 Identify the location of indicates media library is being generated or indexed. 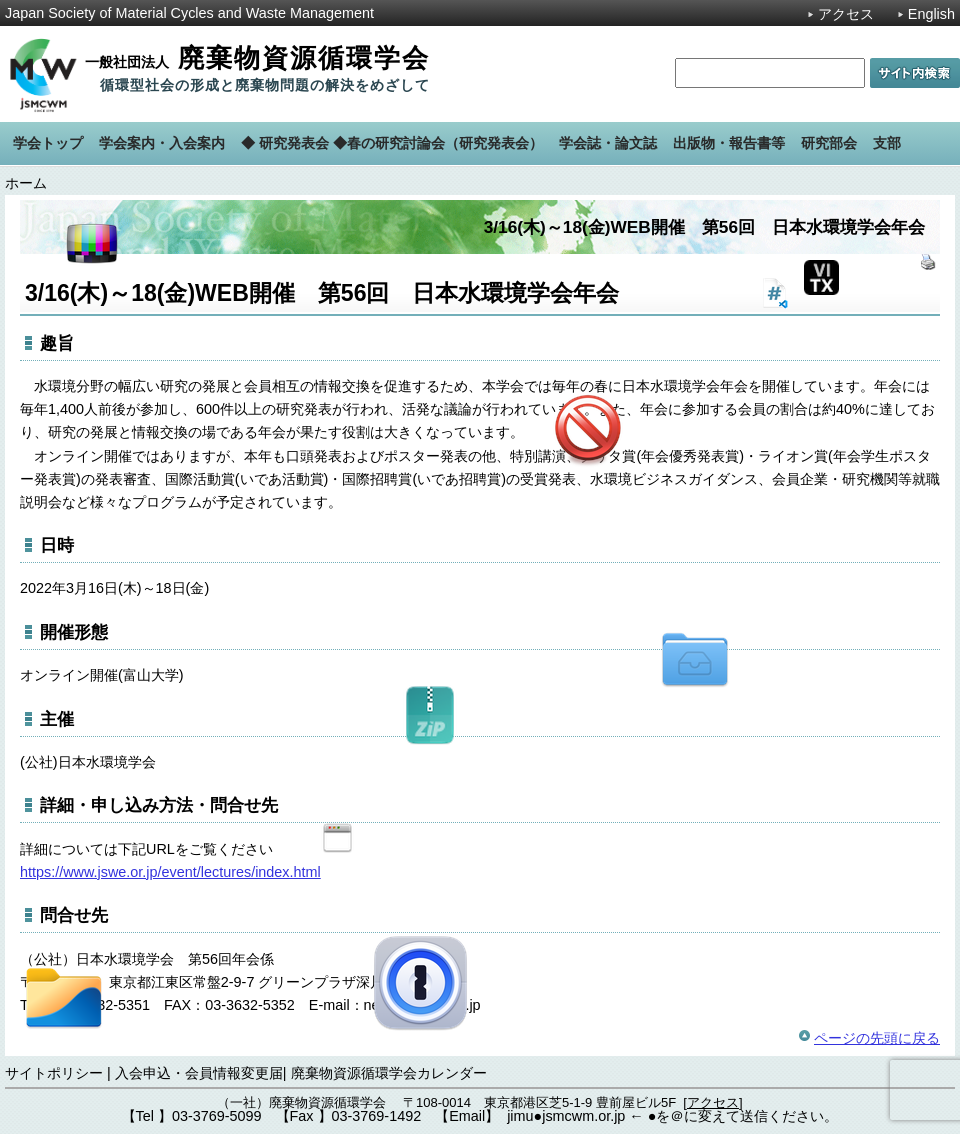
(92, 246).